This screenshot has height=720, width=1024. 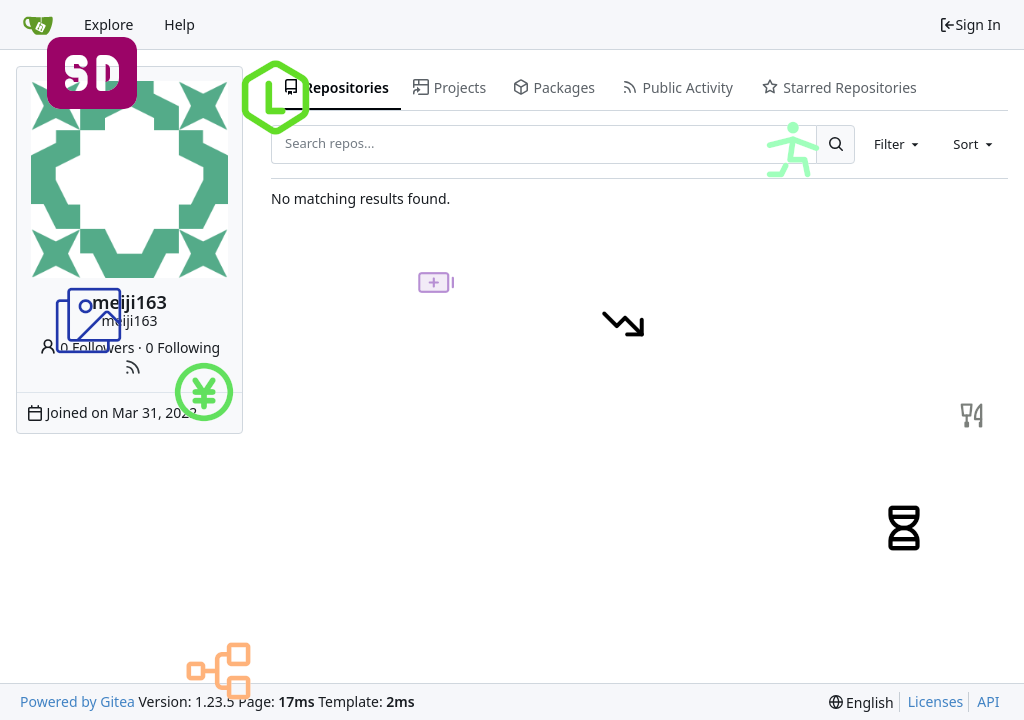 I want to click on indicates standard definition video quality, so click(x=92, y=73).